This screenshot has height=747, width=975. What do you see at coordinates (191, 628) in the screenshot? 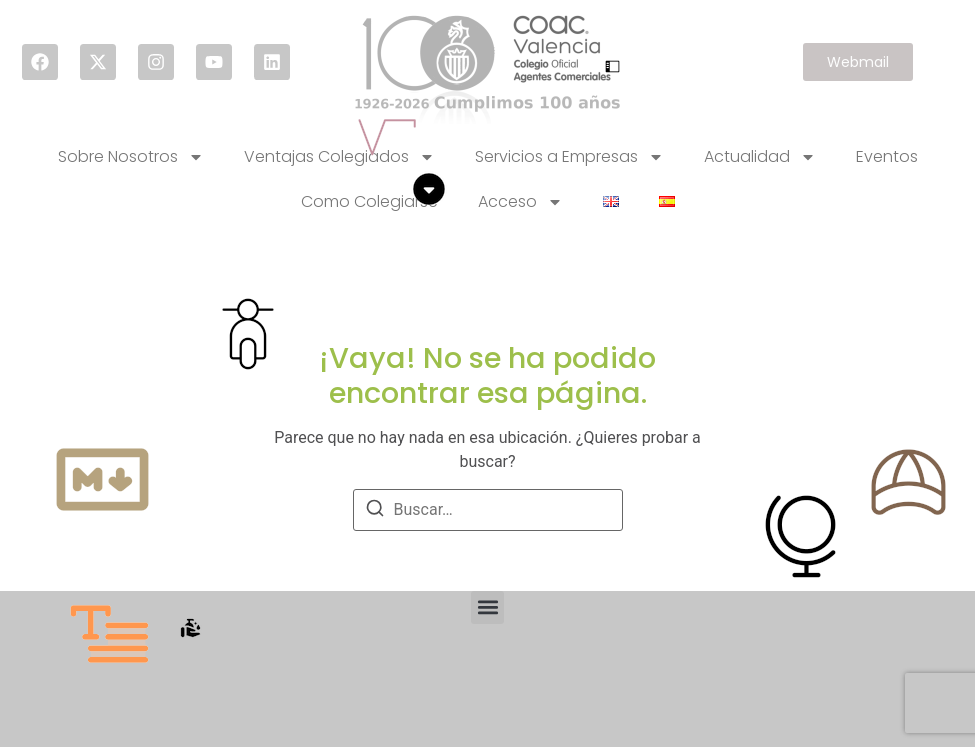
I see `hand washing or hygiene reminder` at bounding box center [191, 628].